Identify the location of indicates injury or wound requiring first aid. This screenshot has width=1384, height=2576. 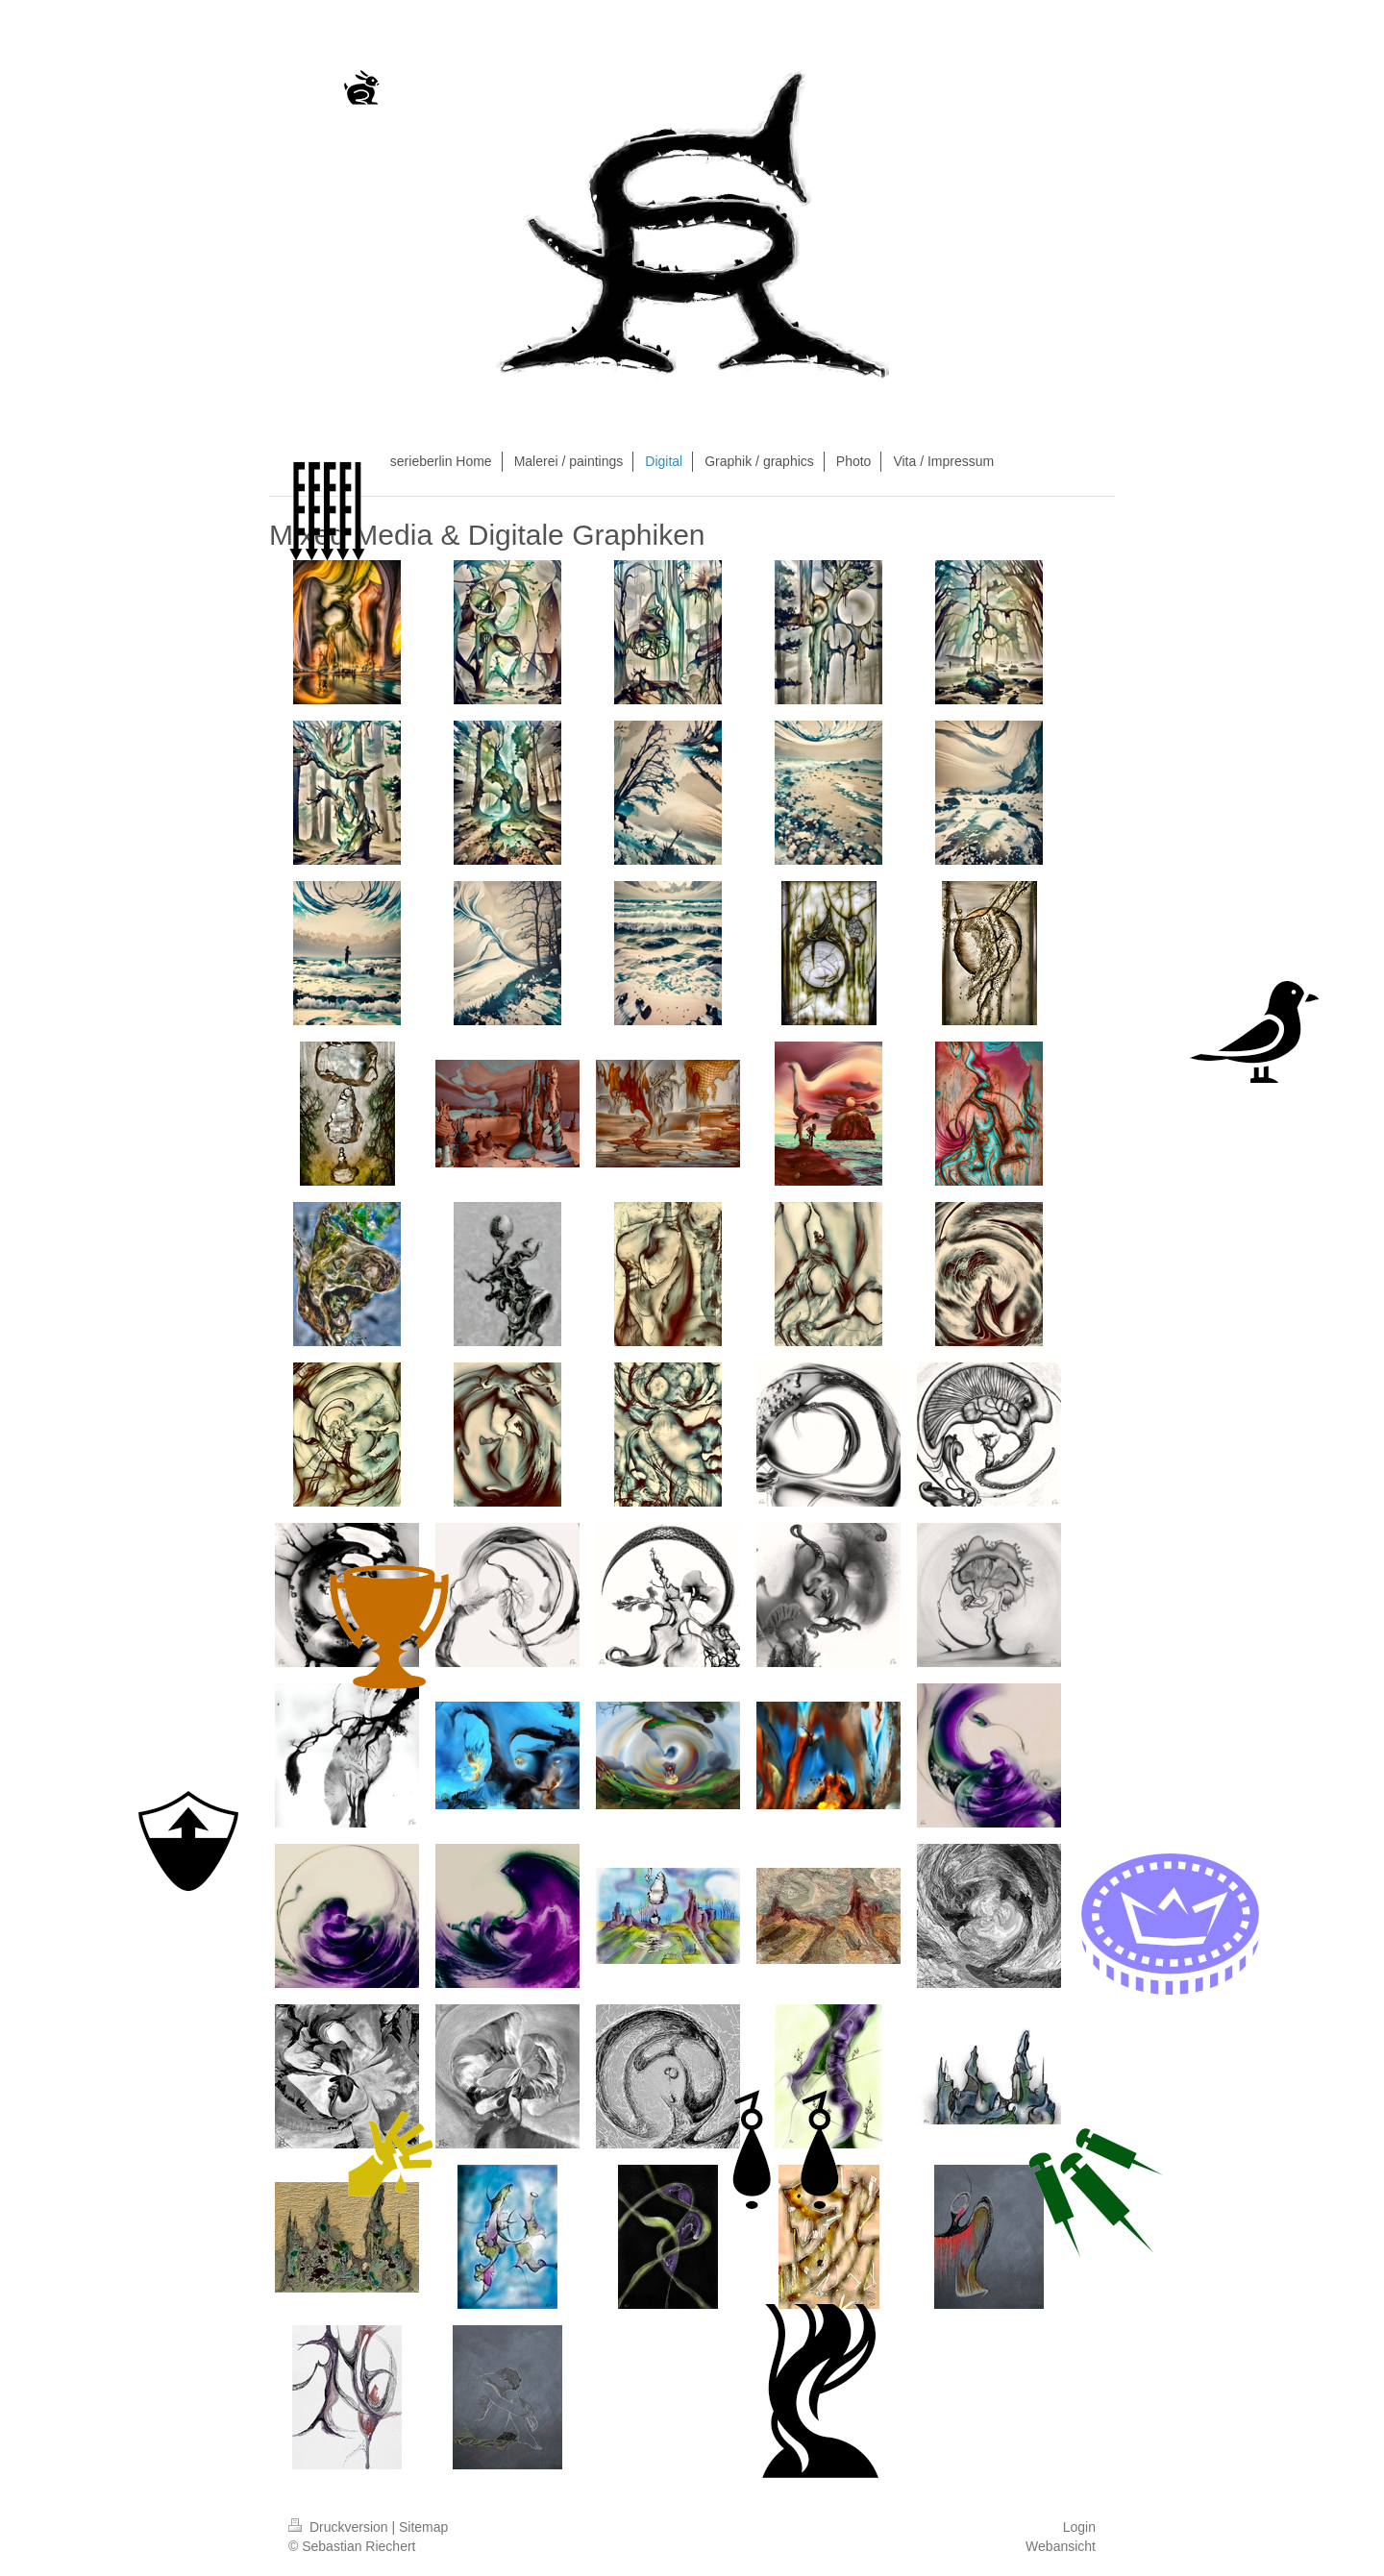
(390, 2153).